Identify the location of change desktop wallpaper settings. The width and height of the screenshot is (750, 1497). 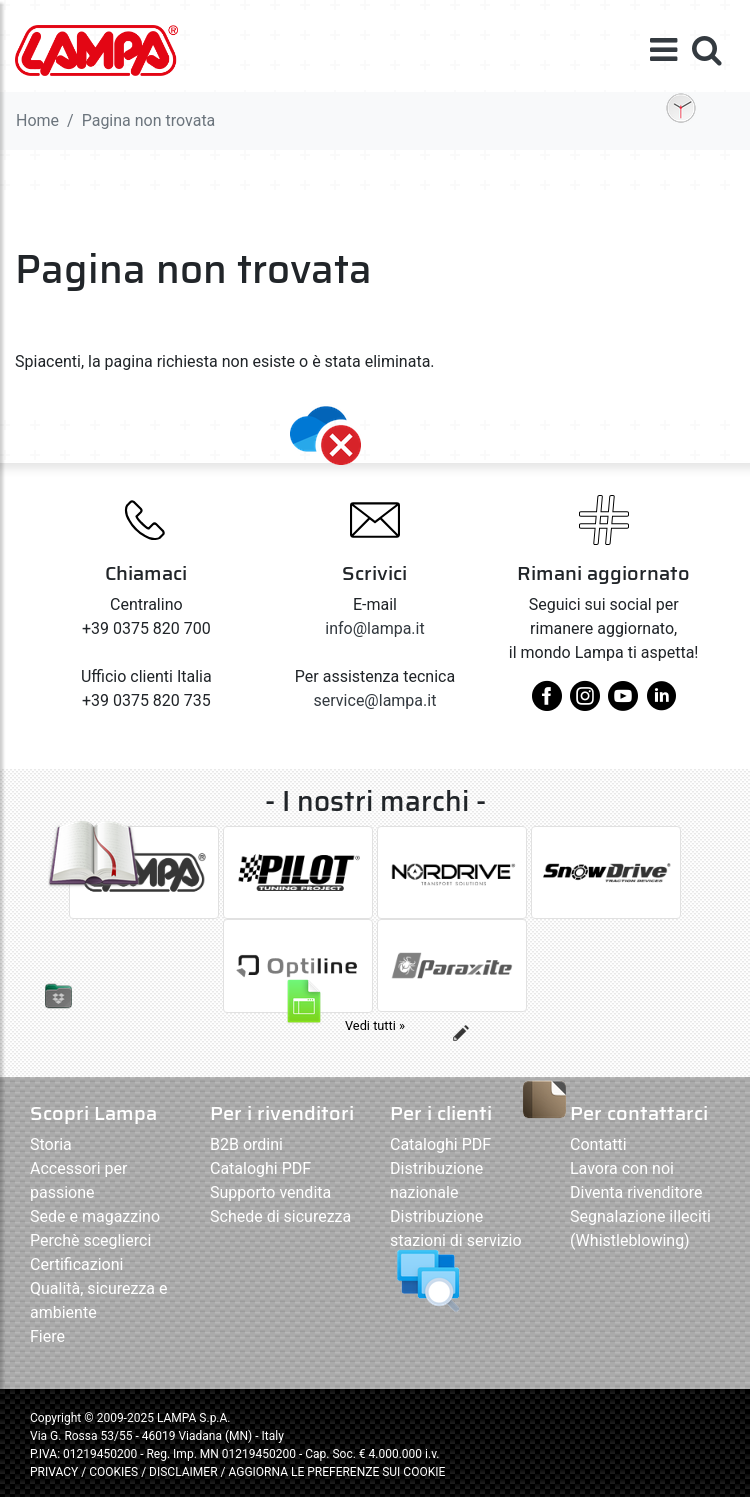
(544, 1098).